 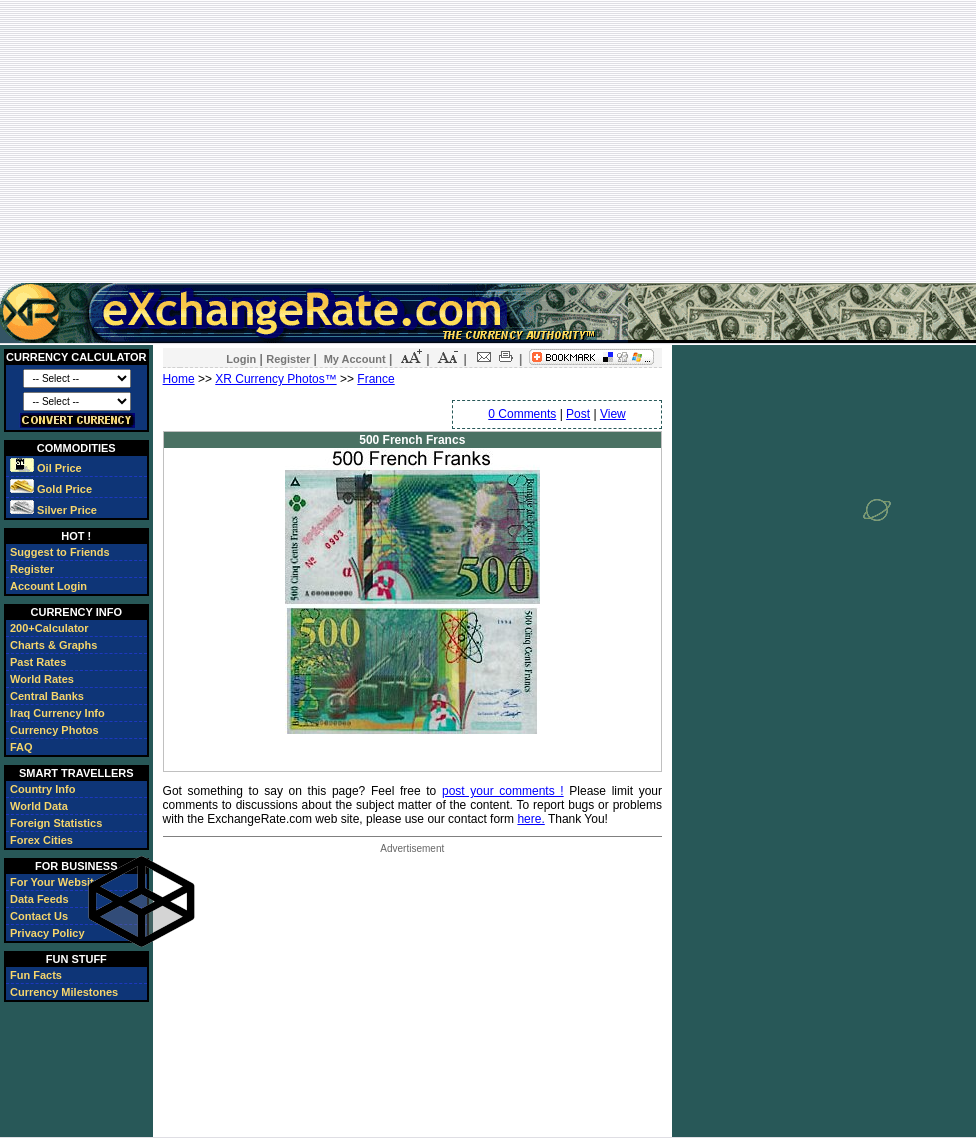 I want to click on explore global or worldwide content, so click(x=877, y=510).